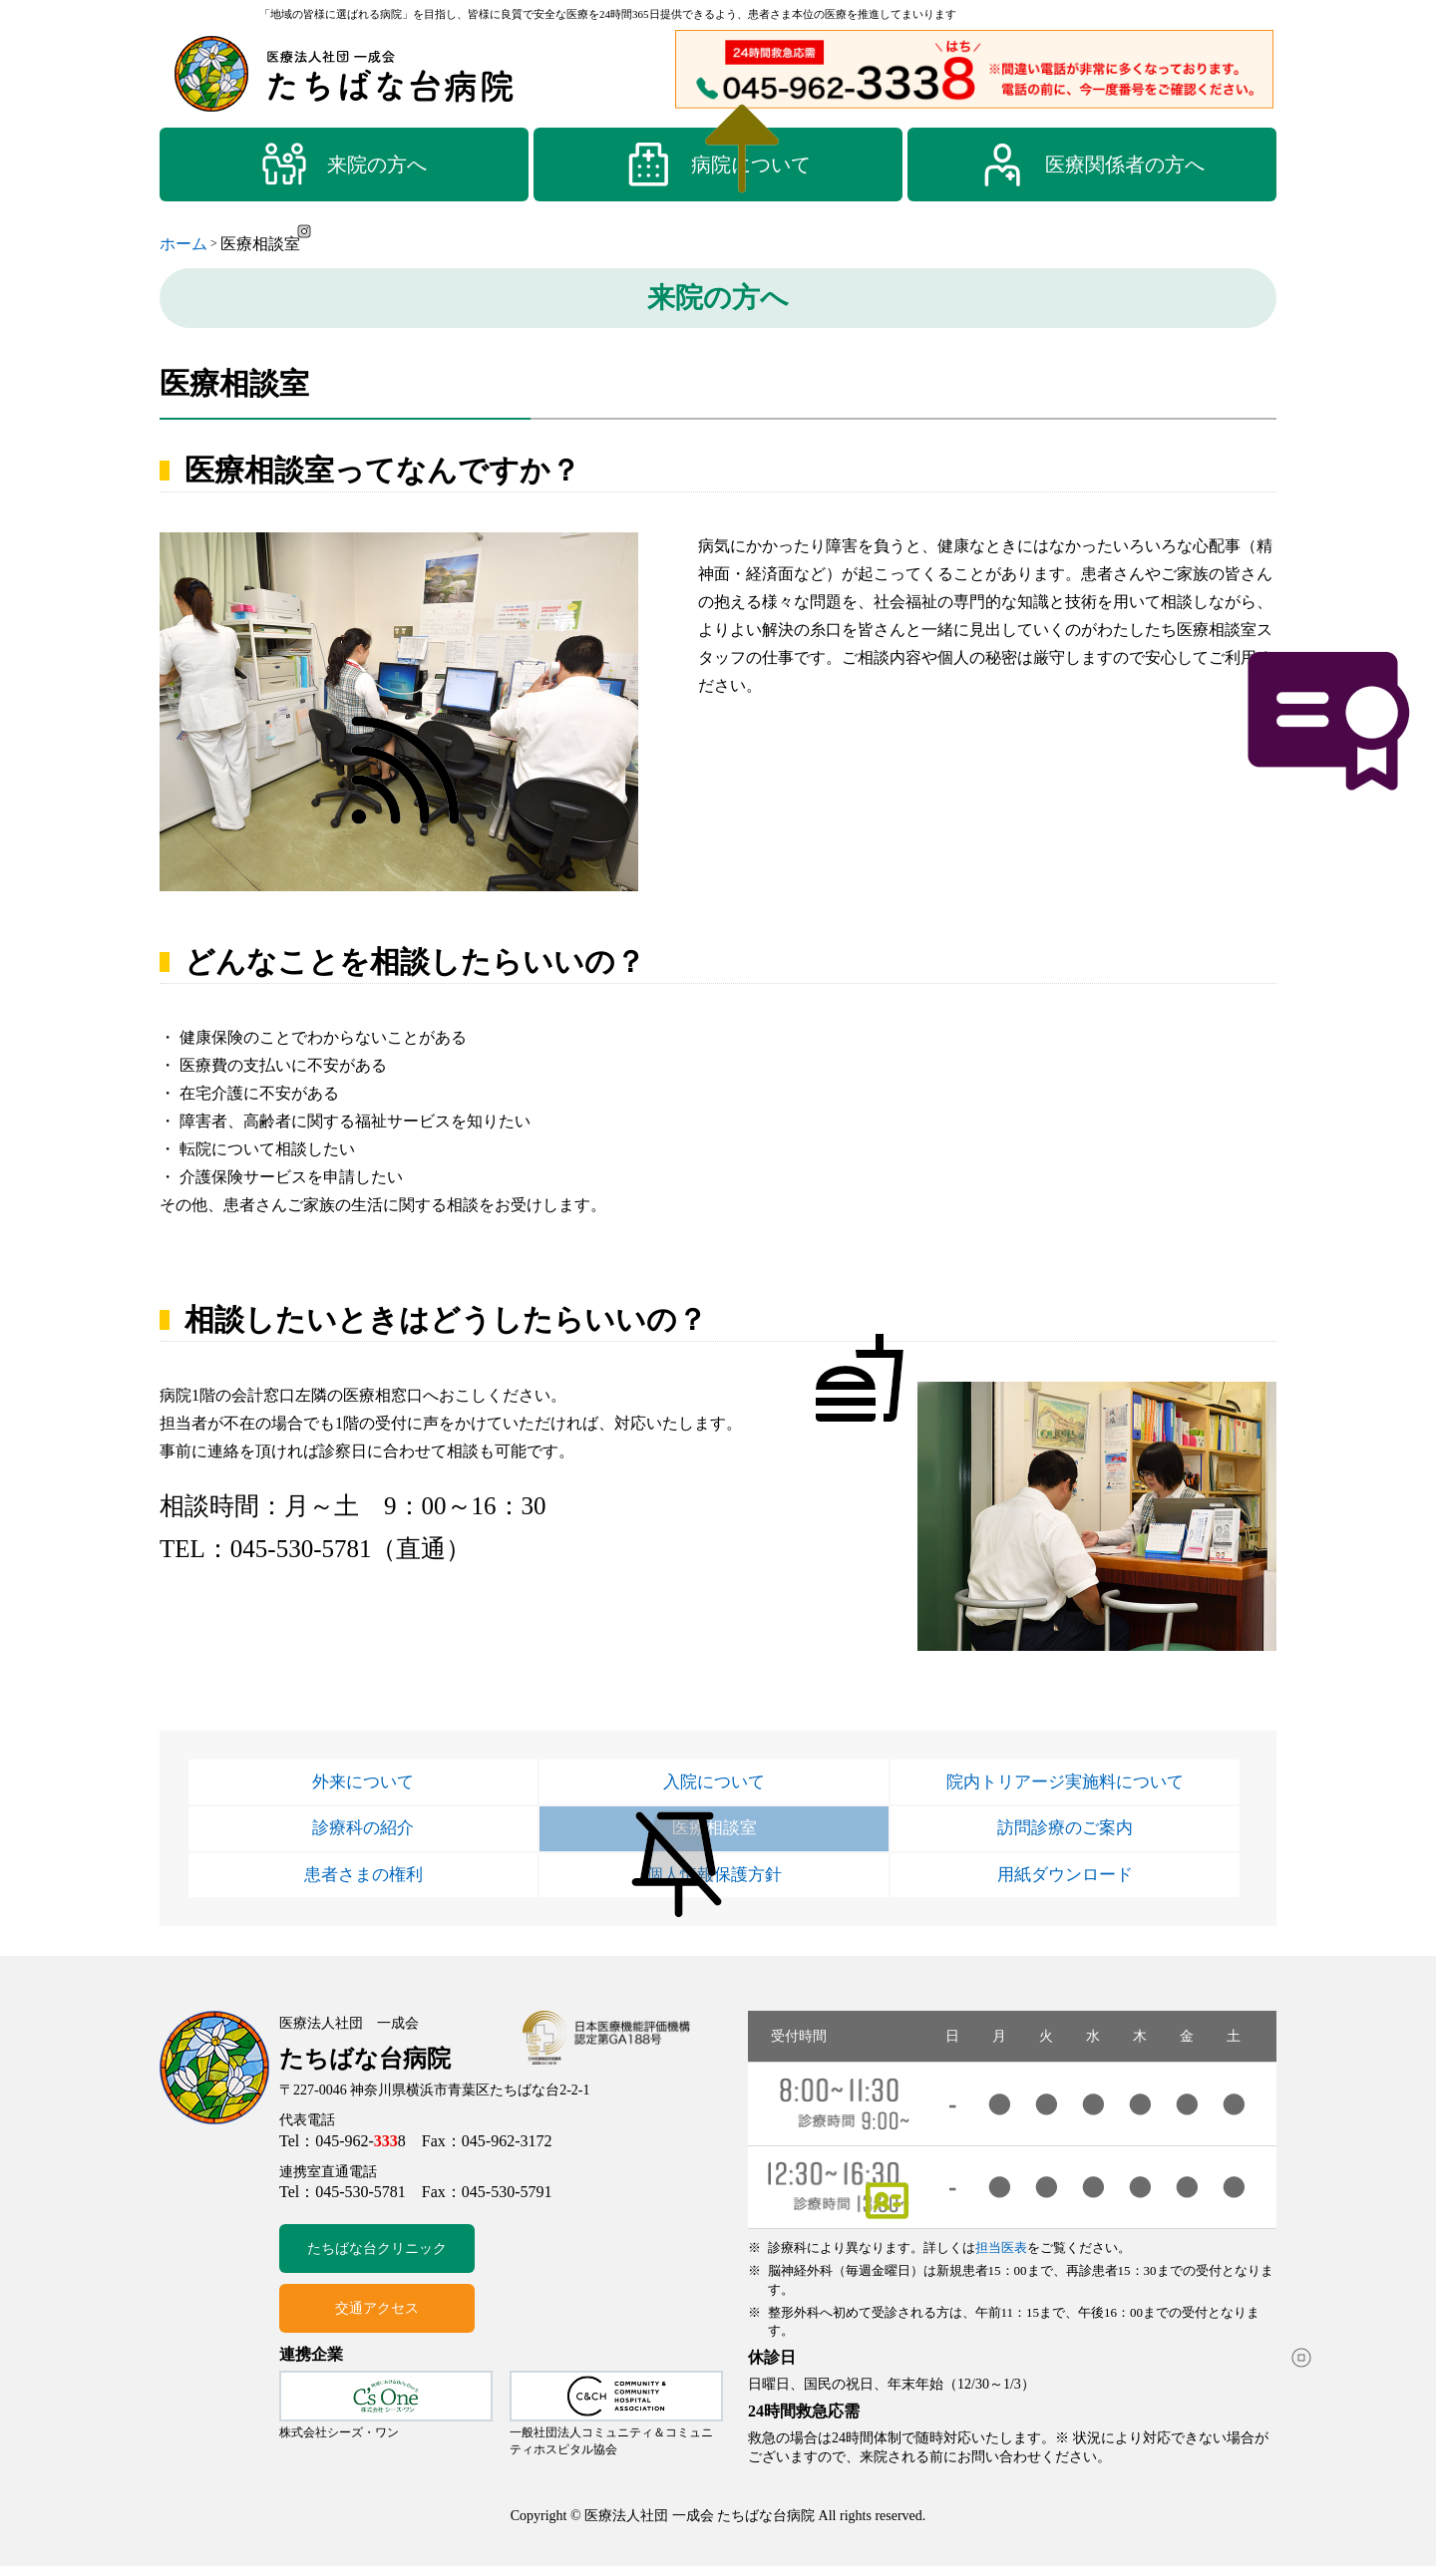  I want to click on unpin this item, so click(678, 1858).